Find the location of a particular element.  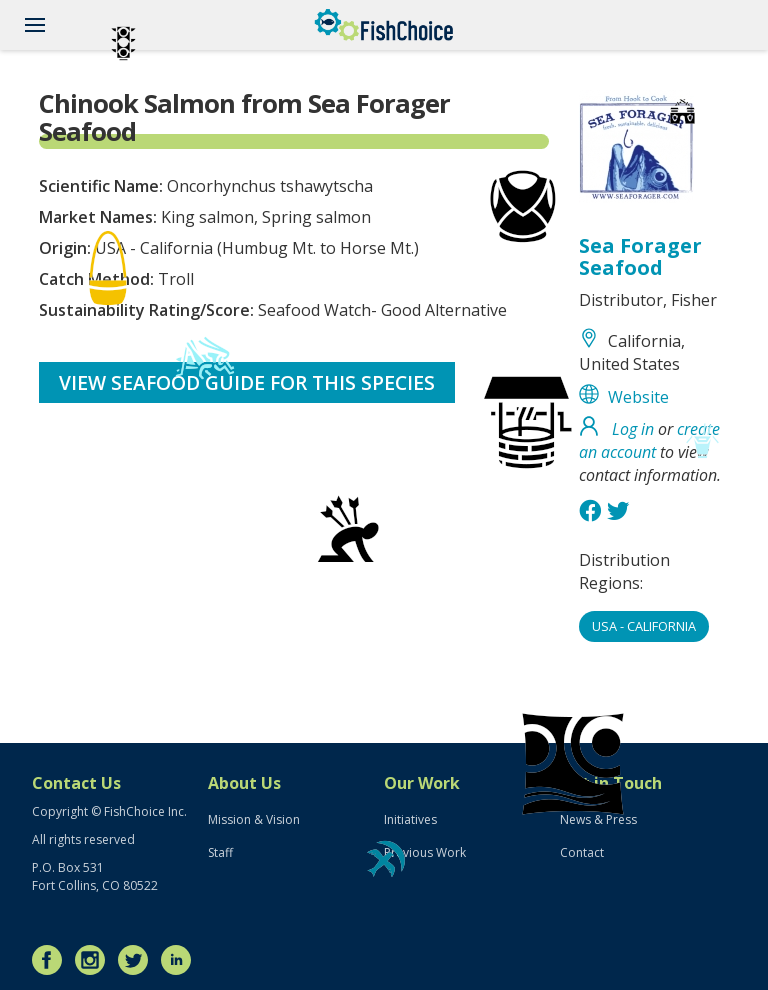

quick food or noodle delivery option is located at coordinates (702, 440).